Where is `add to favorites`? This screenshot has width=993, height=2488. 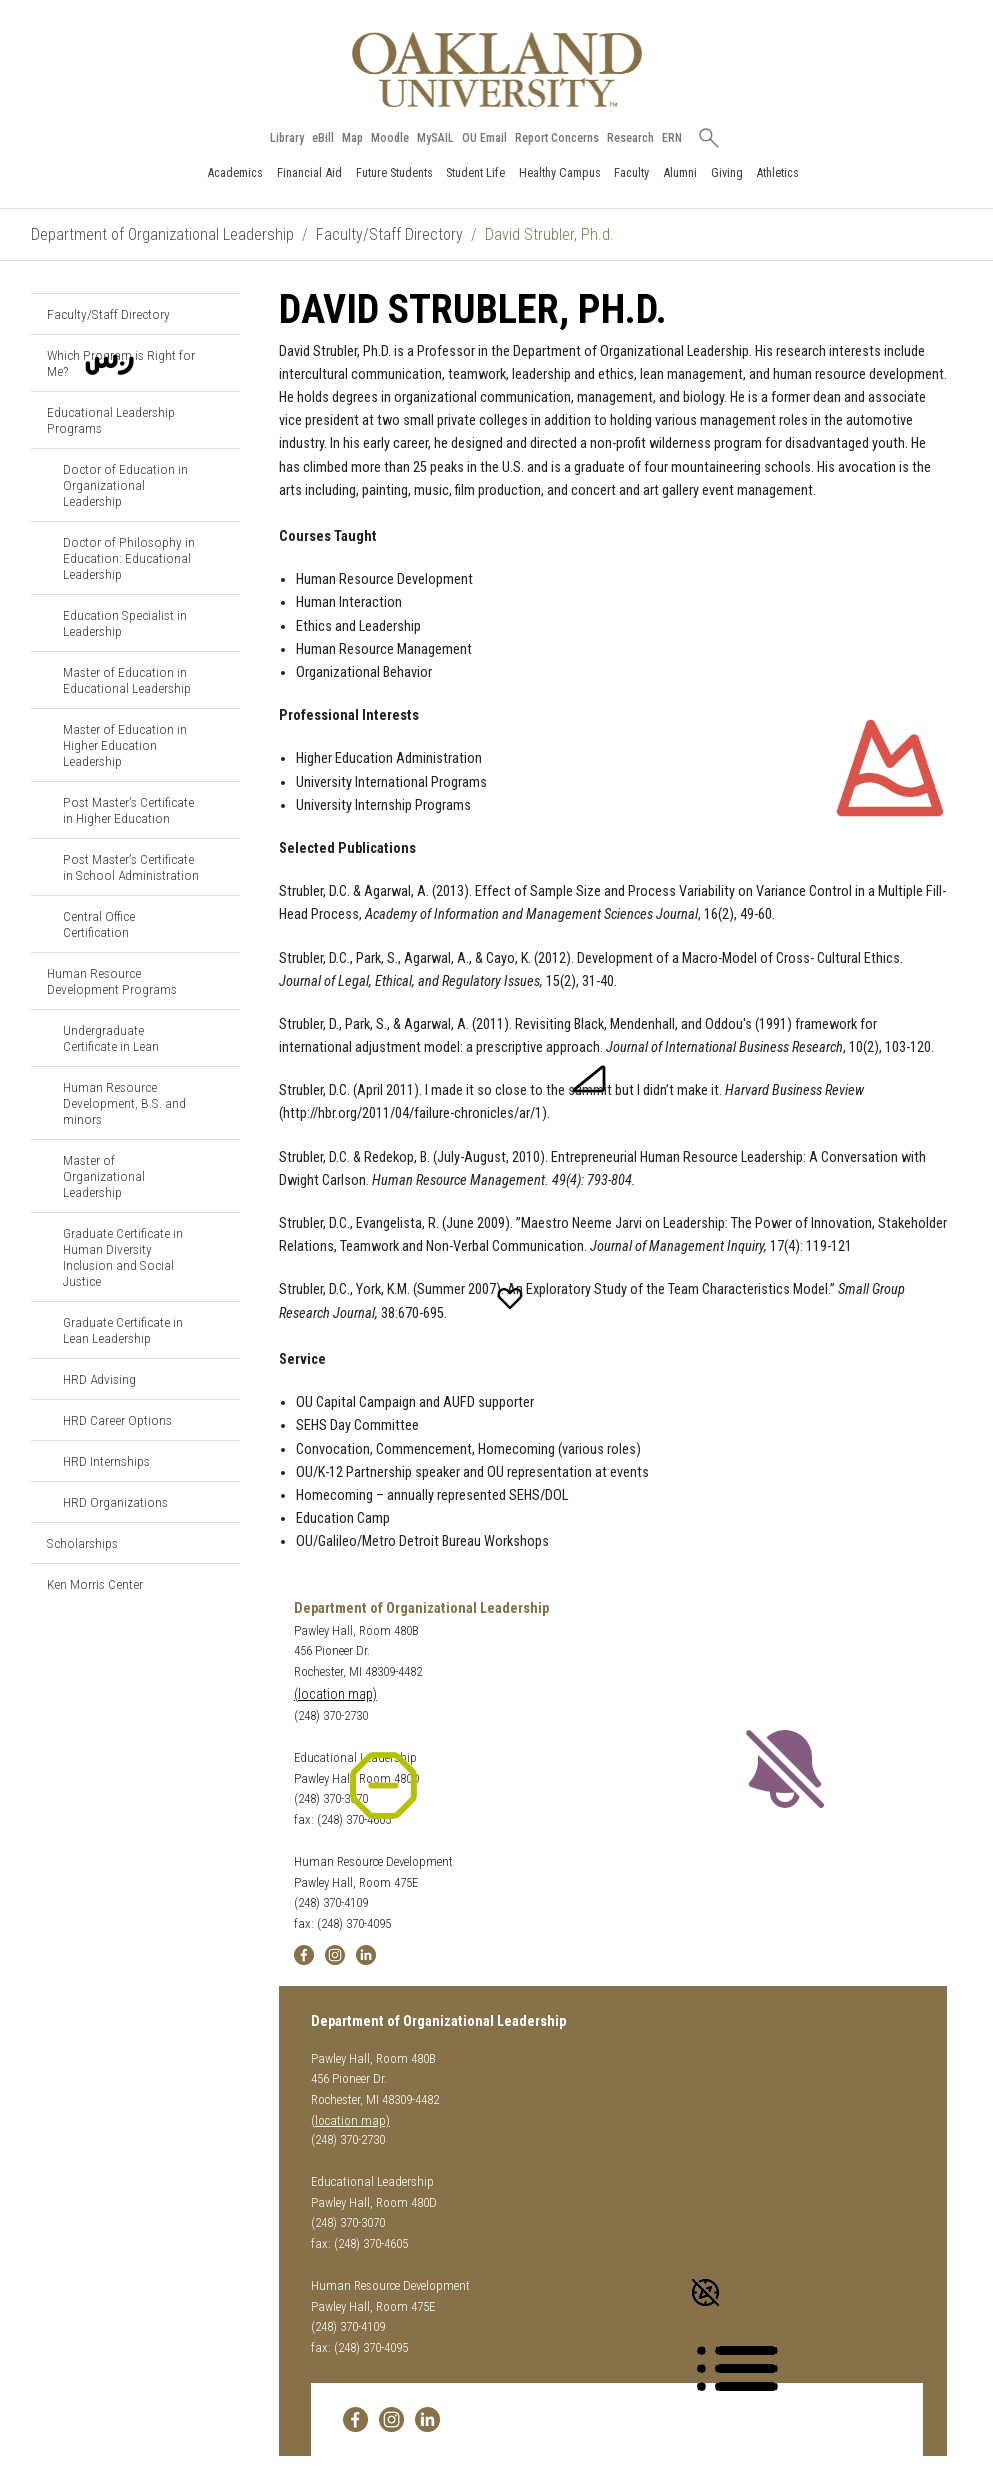 add to favorites is located at coordinates (510, 1298).